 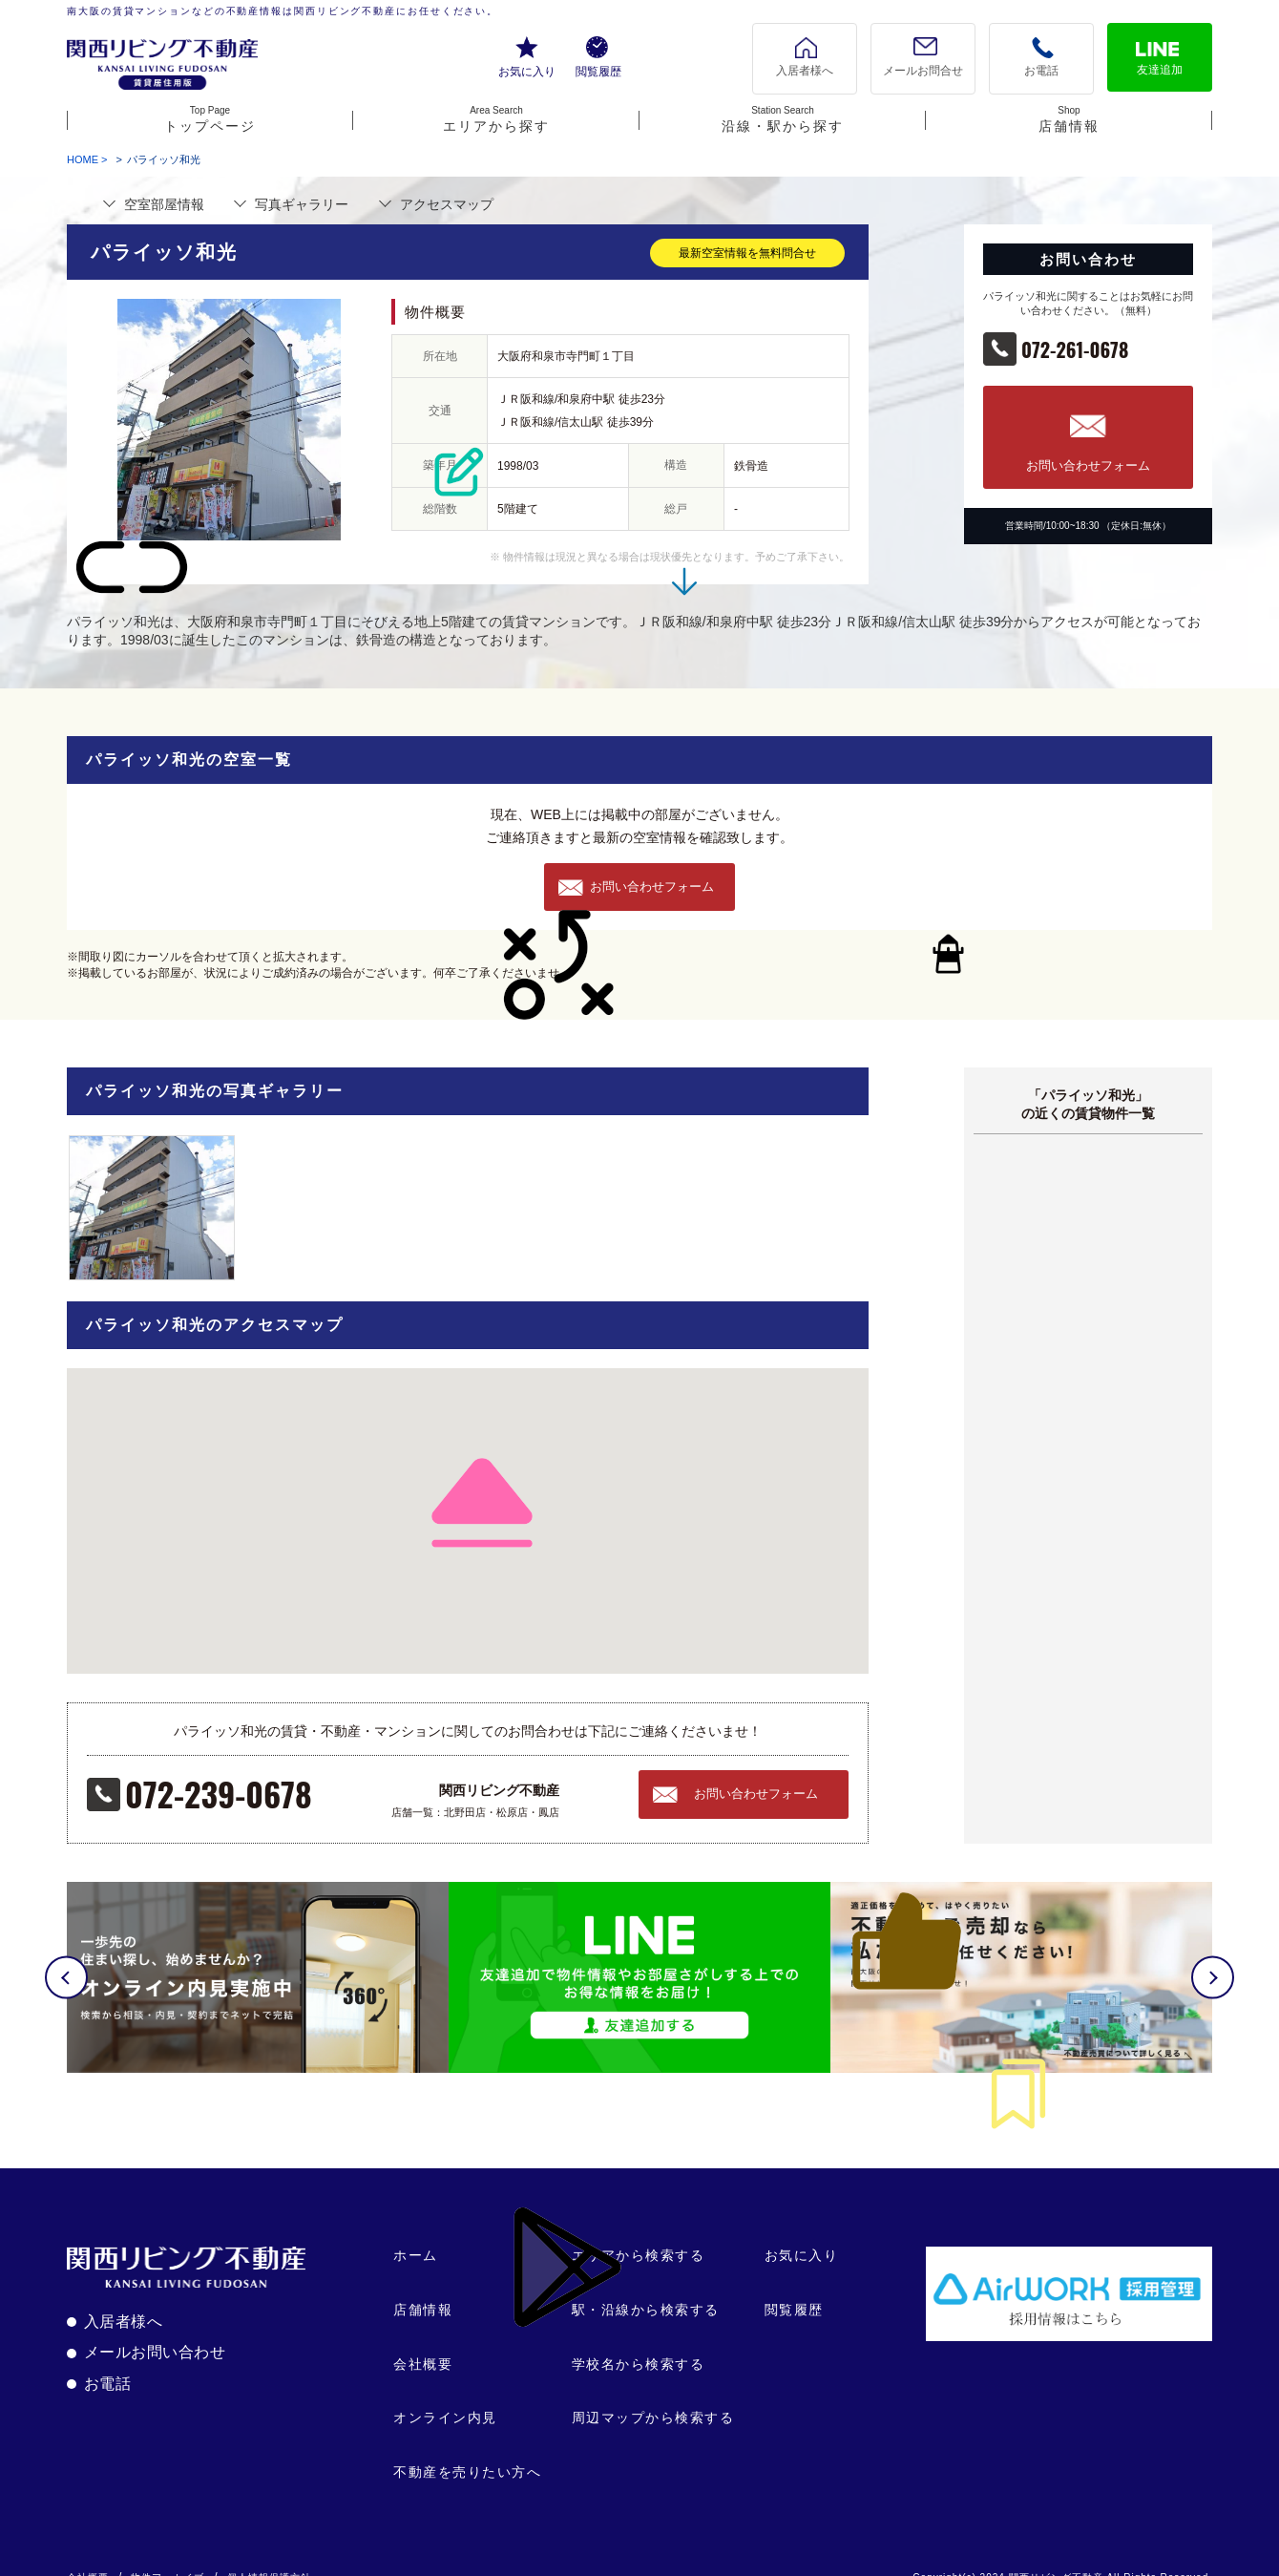 What do you see at coordinates (948, 955) in the screenshot?
I see `access website accessibility or guidance features` at bounding box center [948, 955].